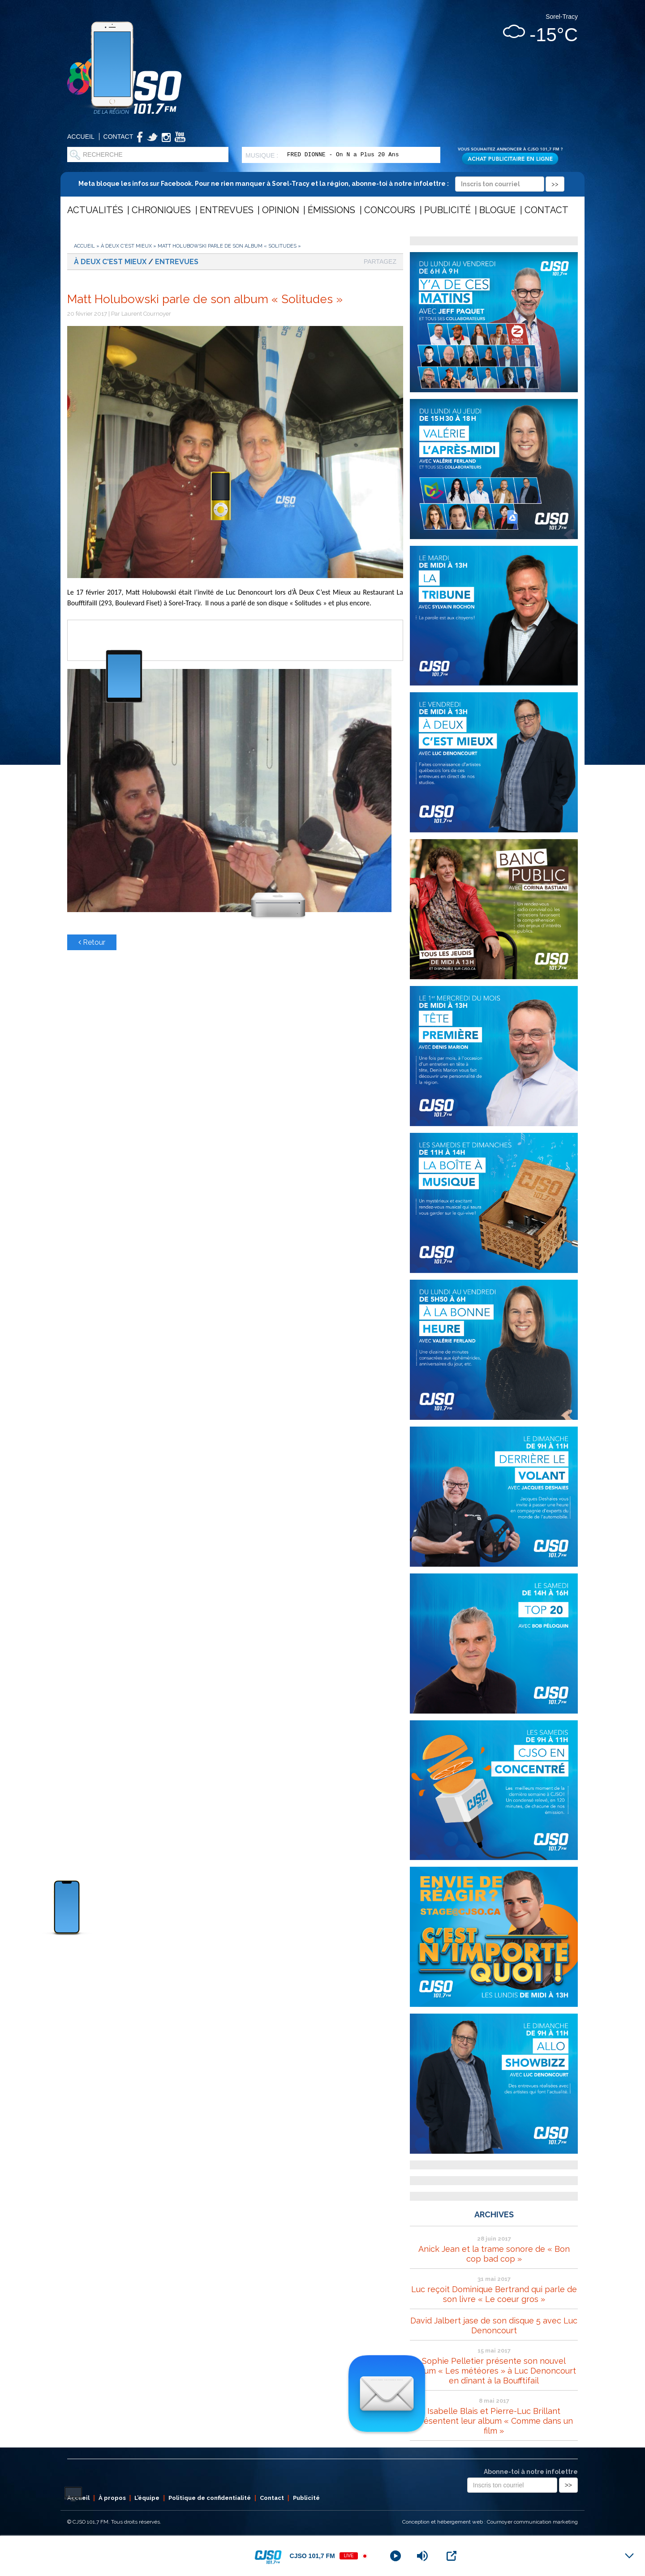 The image size is (645, 2576). What do you see at coordinates (124, 677) in the screenshot?
I see `iPad with cellular connectivity` at bounding box center [124, 677].